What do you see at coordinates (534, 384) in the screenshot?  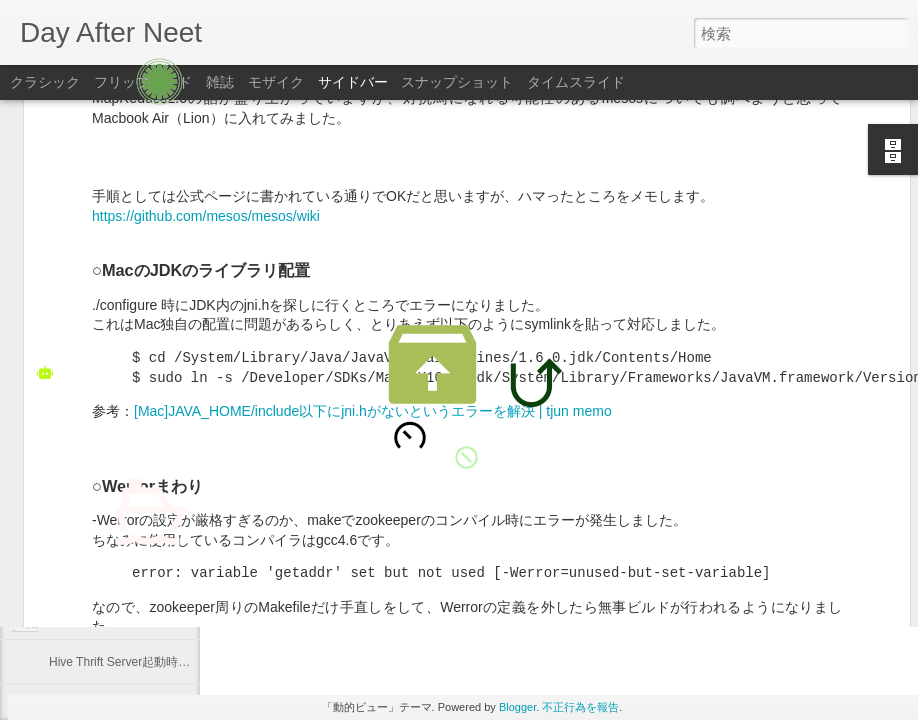 I see `redo or repeat last action` at bounding box center [534, 384].